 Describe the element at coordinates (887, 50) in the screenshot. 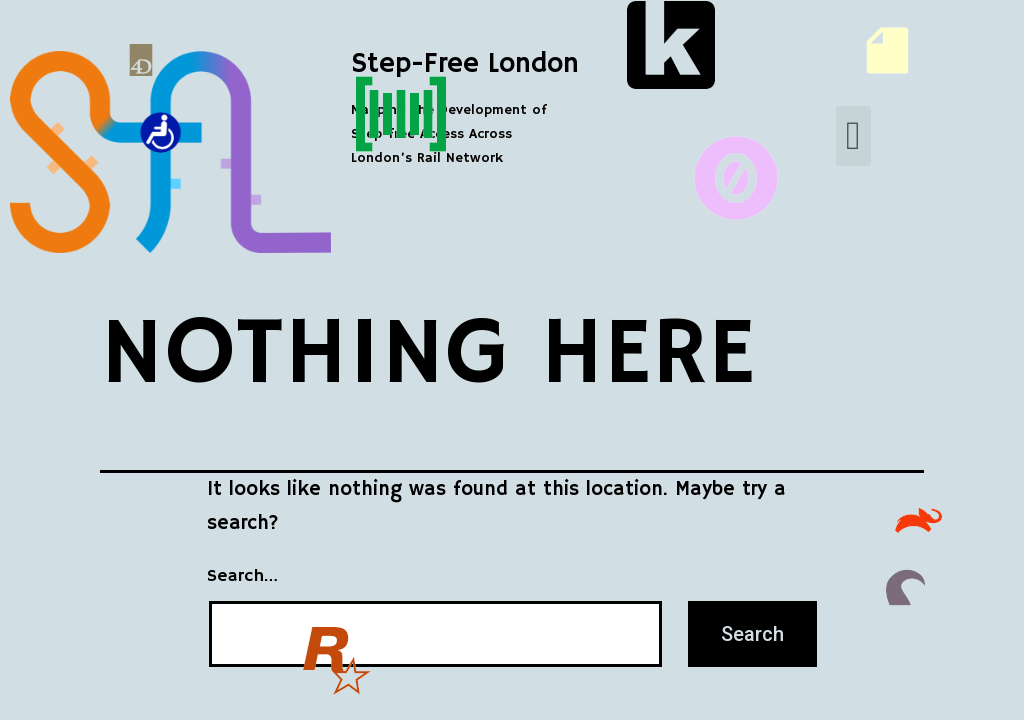

I see `view or open a document` at that location.